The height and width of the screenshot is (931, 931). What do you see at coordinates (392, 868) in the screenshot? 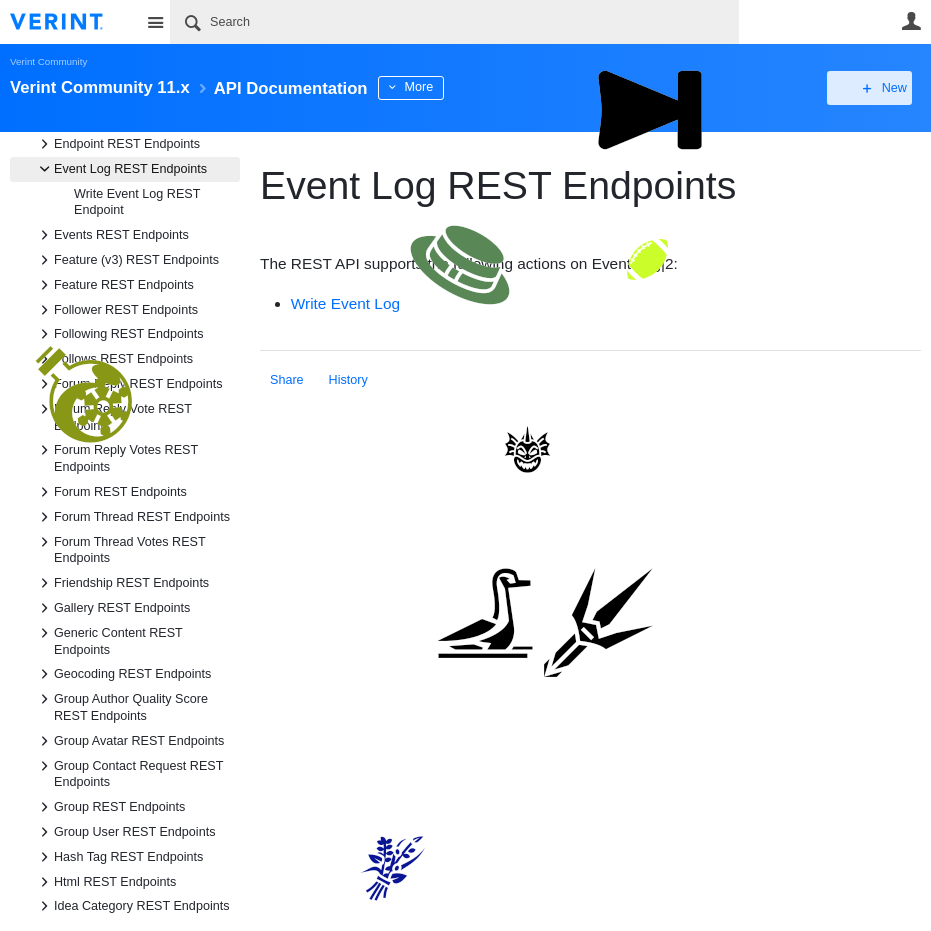
I see `view collected herbs or botanical items` at bounding box center [392, 868].